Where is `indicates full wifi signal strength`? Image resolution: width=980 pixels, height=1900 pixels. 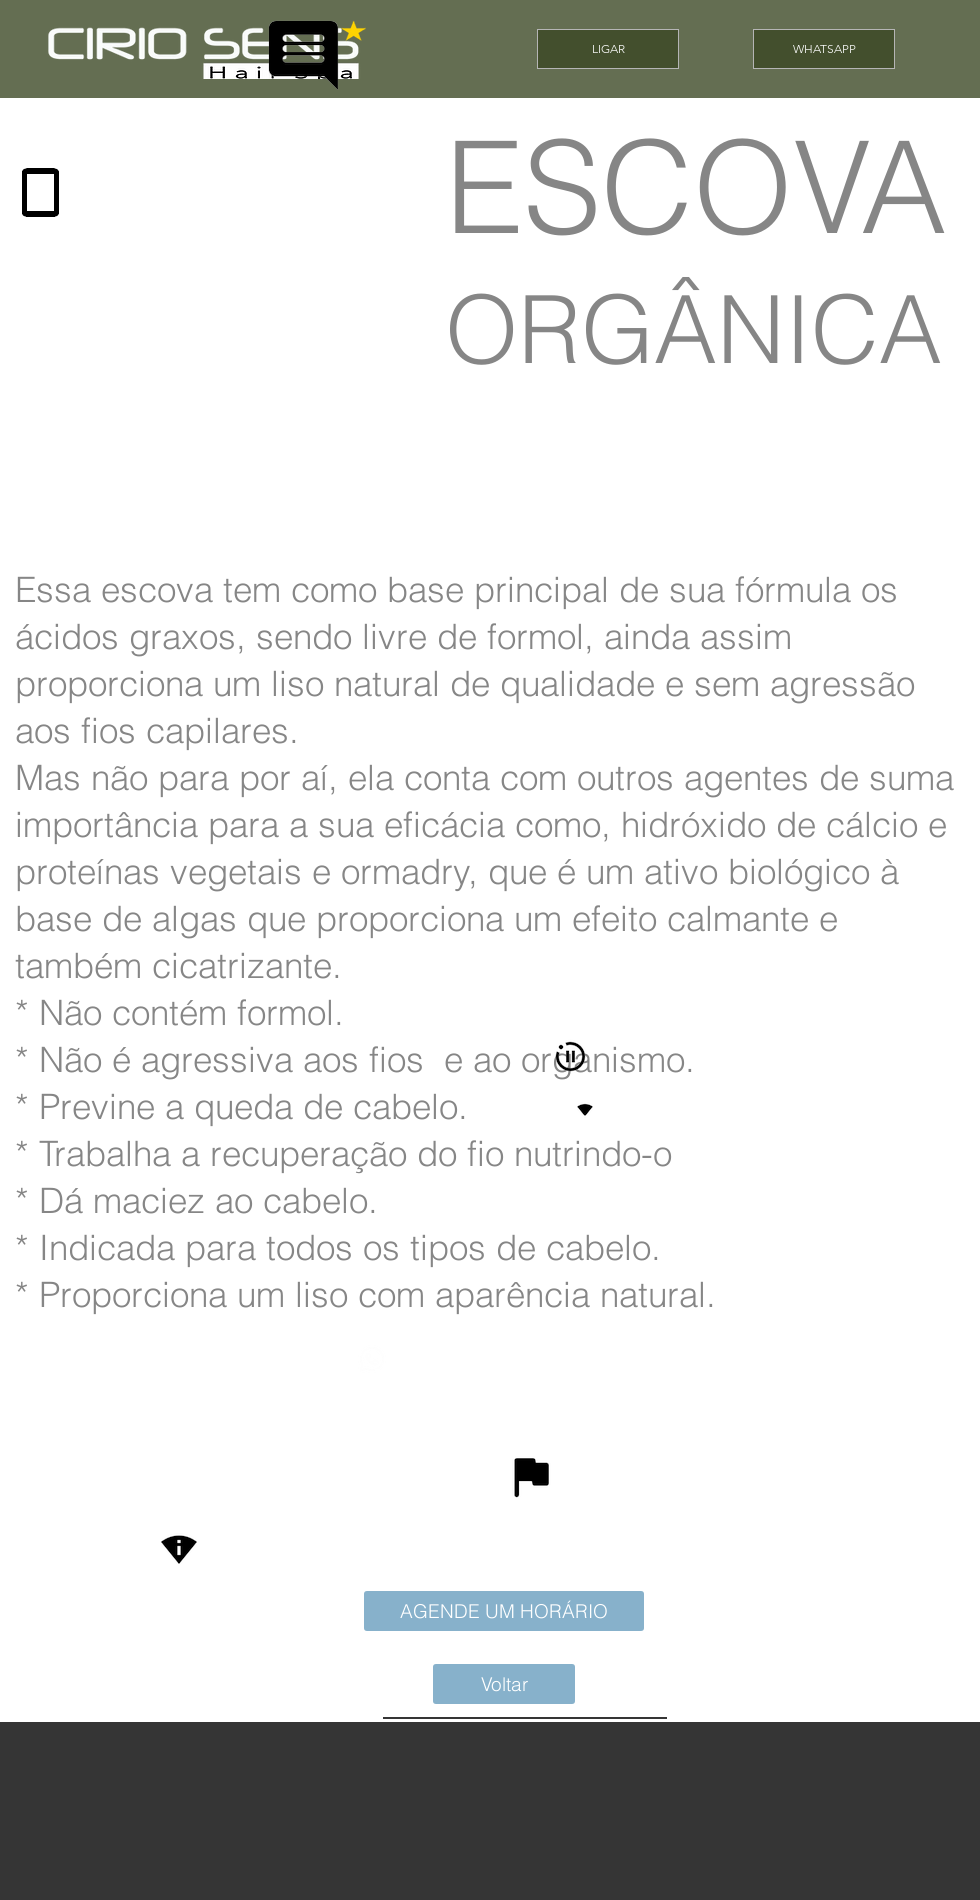 indicates full wifi signal strength is located at coordinates (585, 1110).